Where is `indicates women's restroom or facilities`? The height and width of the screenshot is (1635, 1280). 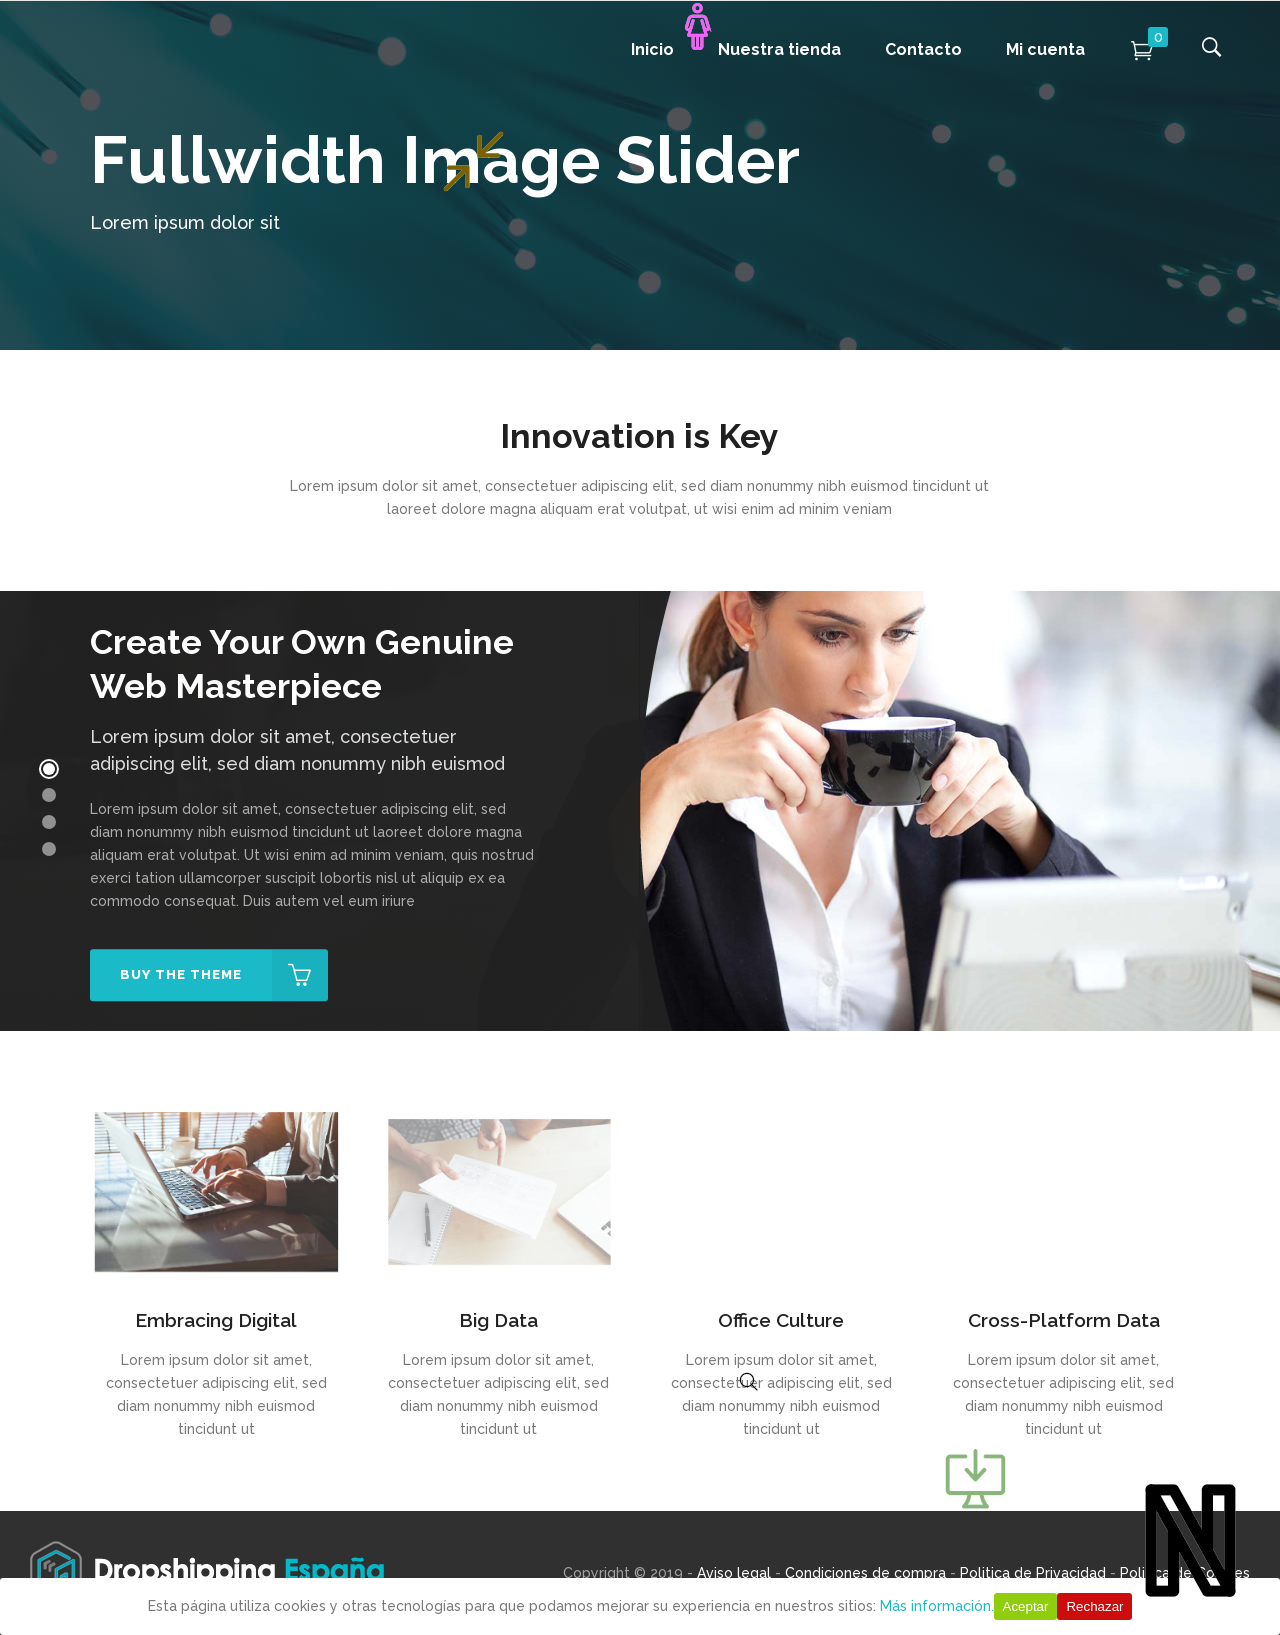 indicates women's restroom or facilities is located at coordinates (697, 26).